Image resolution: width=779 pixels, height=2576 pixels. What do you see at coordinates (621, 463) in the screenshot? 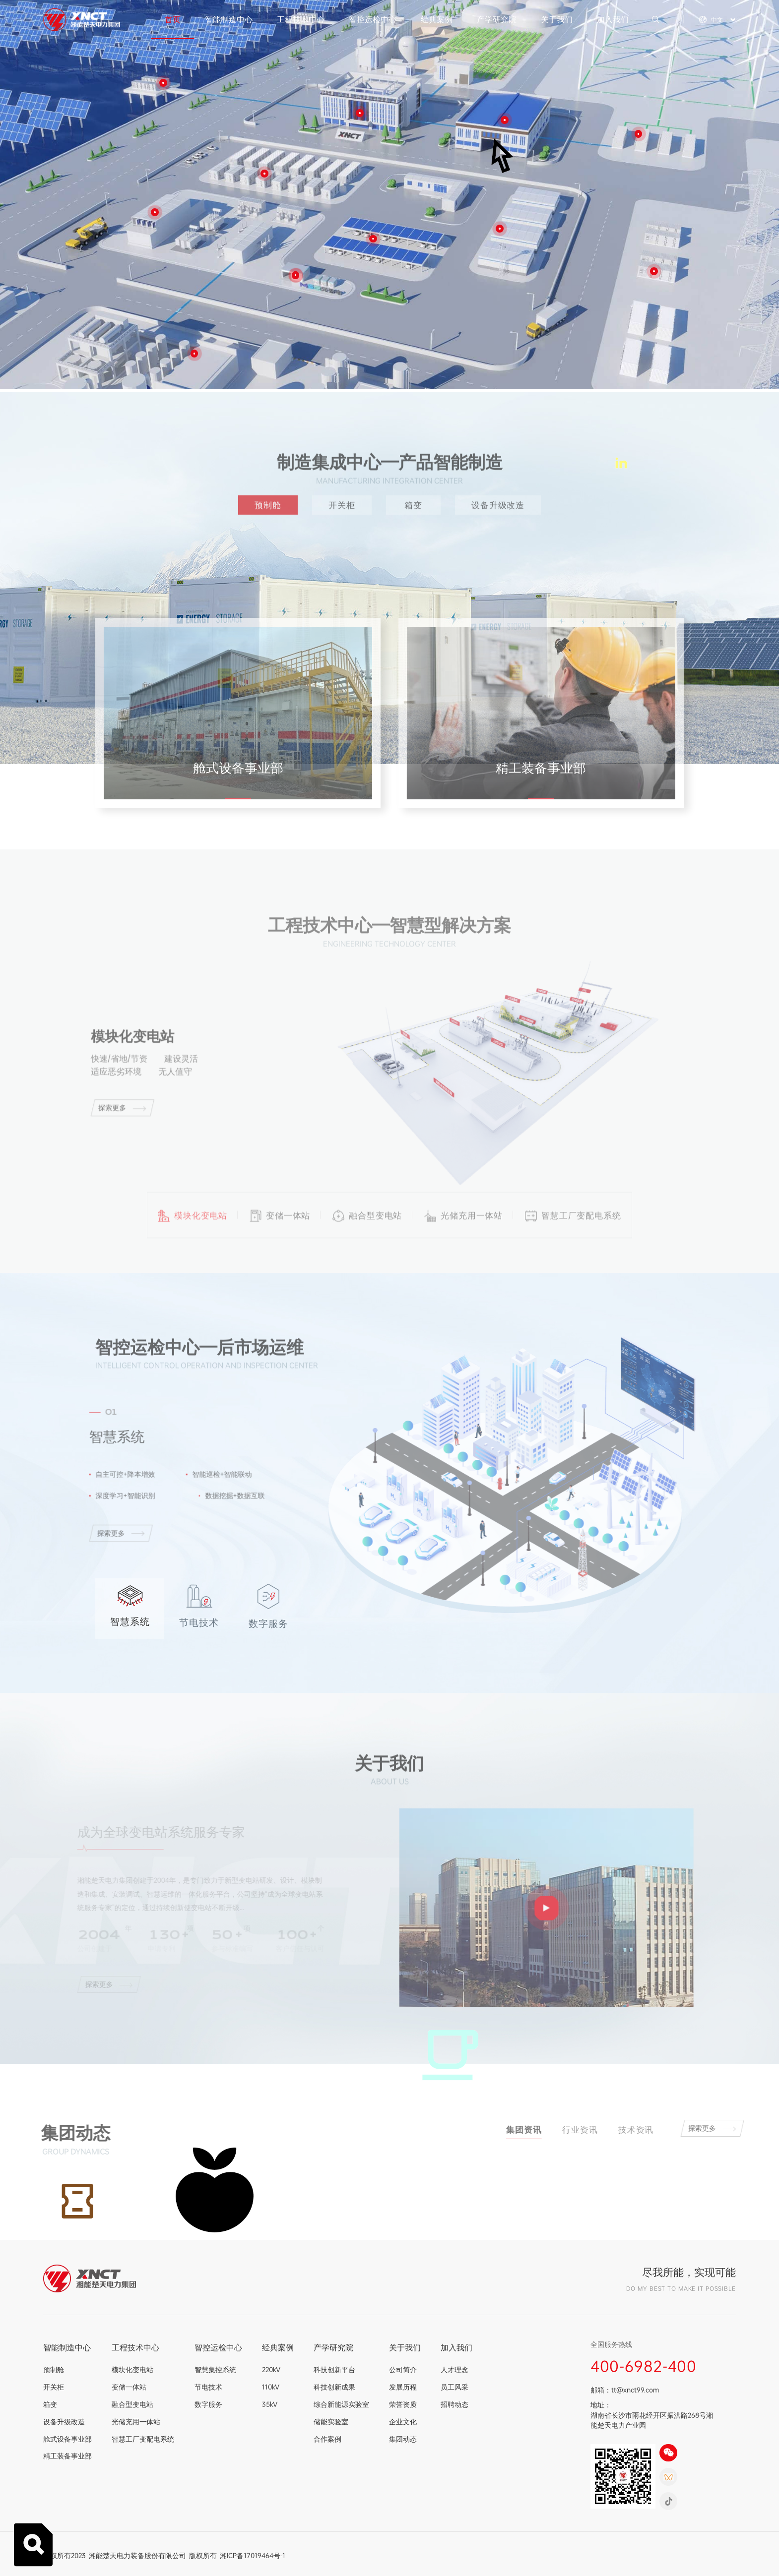
I see `open LinkedIn profile or page` at bounding box center [621, 463].